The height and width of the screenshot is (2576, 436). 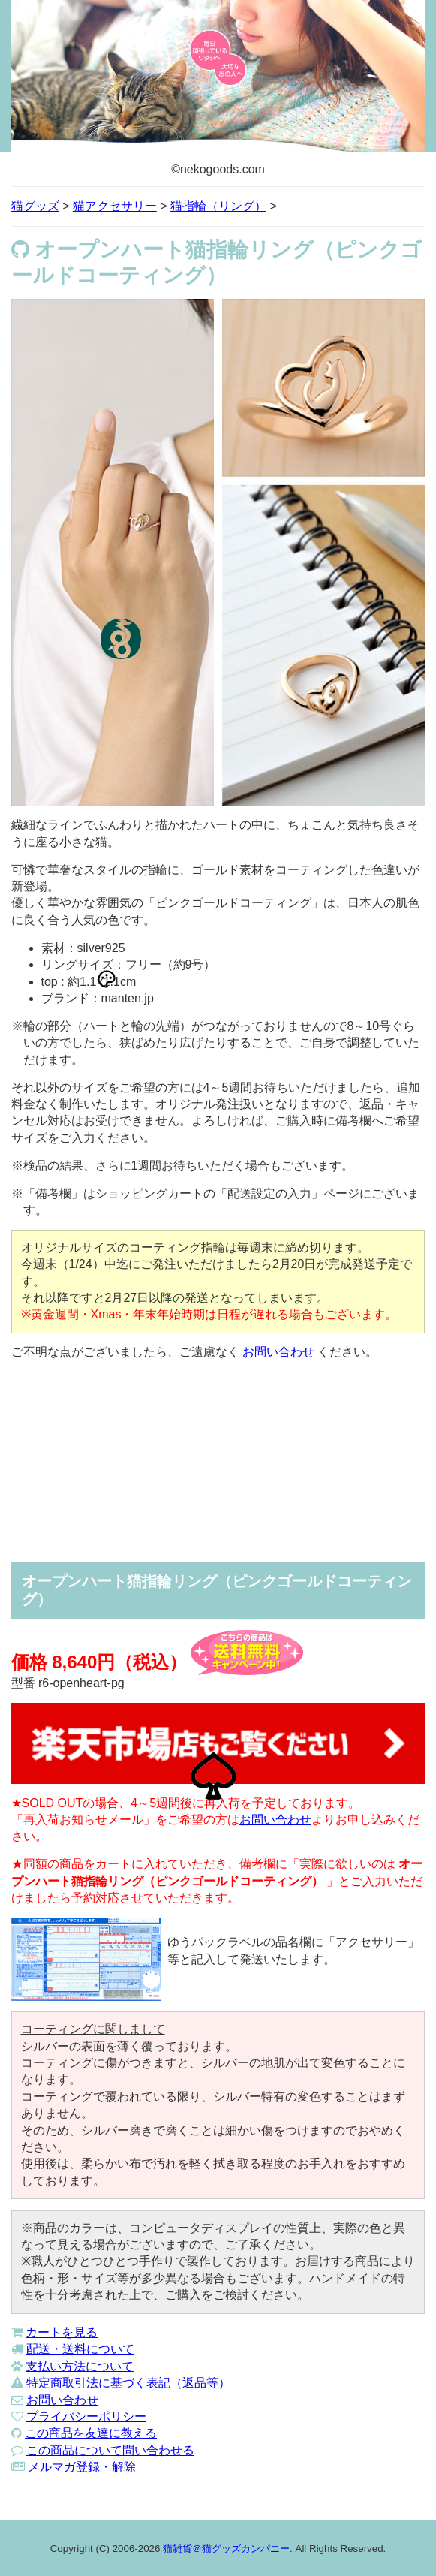 What do you see at coordinates (213, 1776) in the screenshot?
I see `spade suit symbol for card games` at bounding box center [213, 1776].